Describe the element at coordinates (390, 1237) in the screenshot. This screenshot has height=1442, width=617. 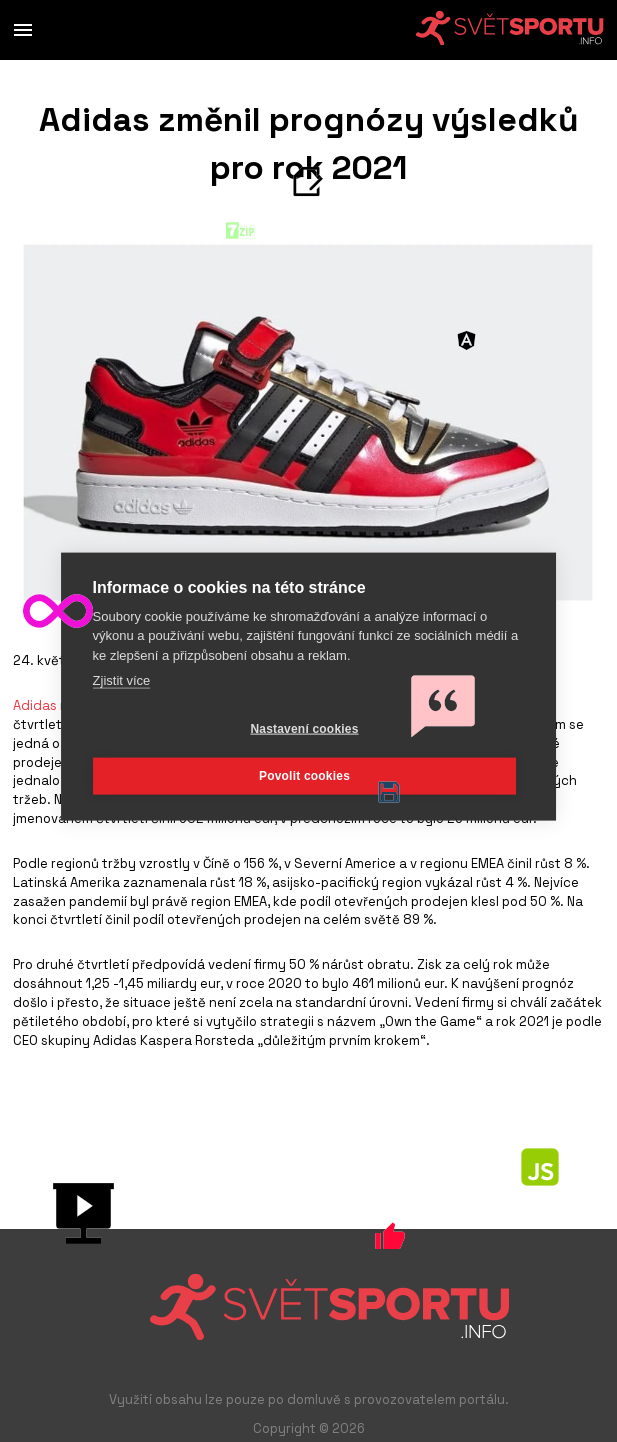
I see `like or upvote content` at that location.